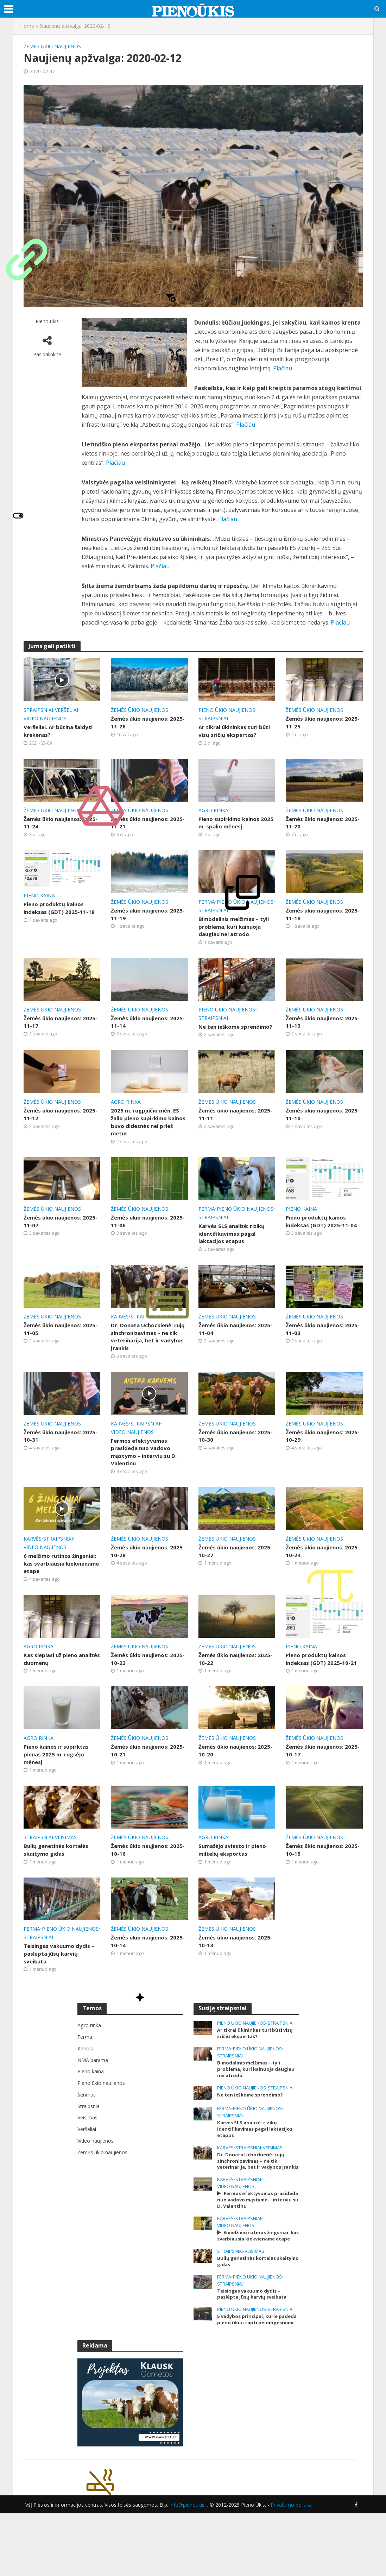 The image size is (386, 2576). I want to click on indicates a special or featured item, so click(140, 1997).